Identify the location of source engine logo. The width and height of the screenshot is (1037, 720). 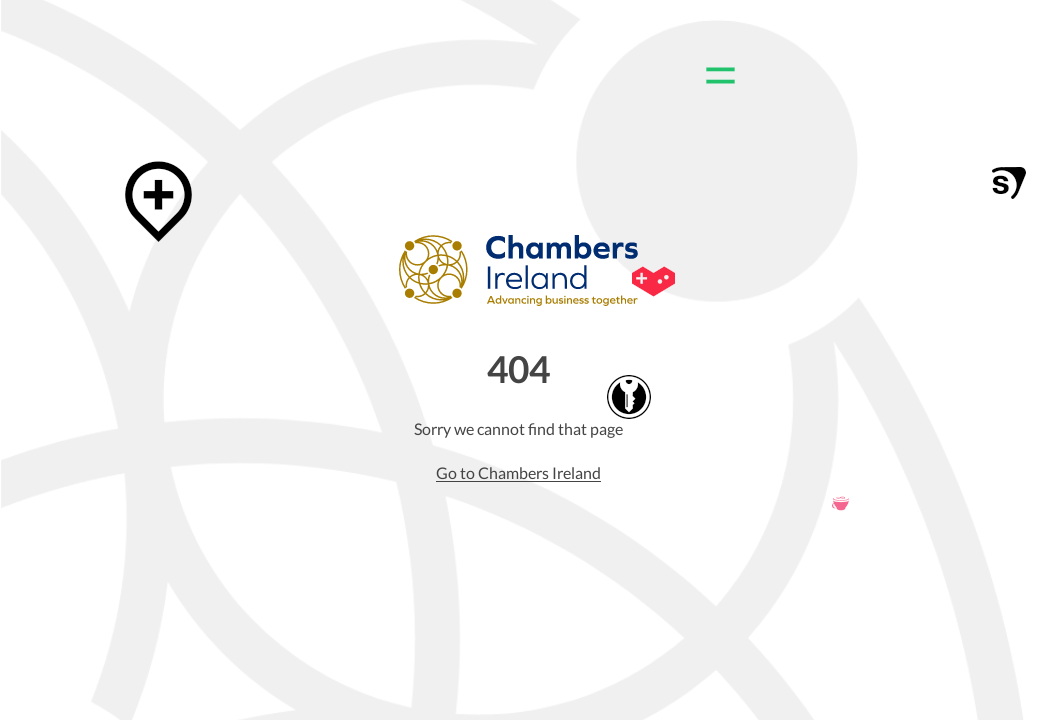
(1009, 183).